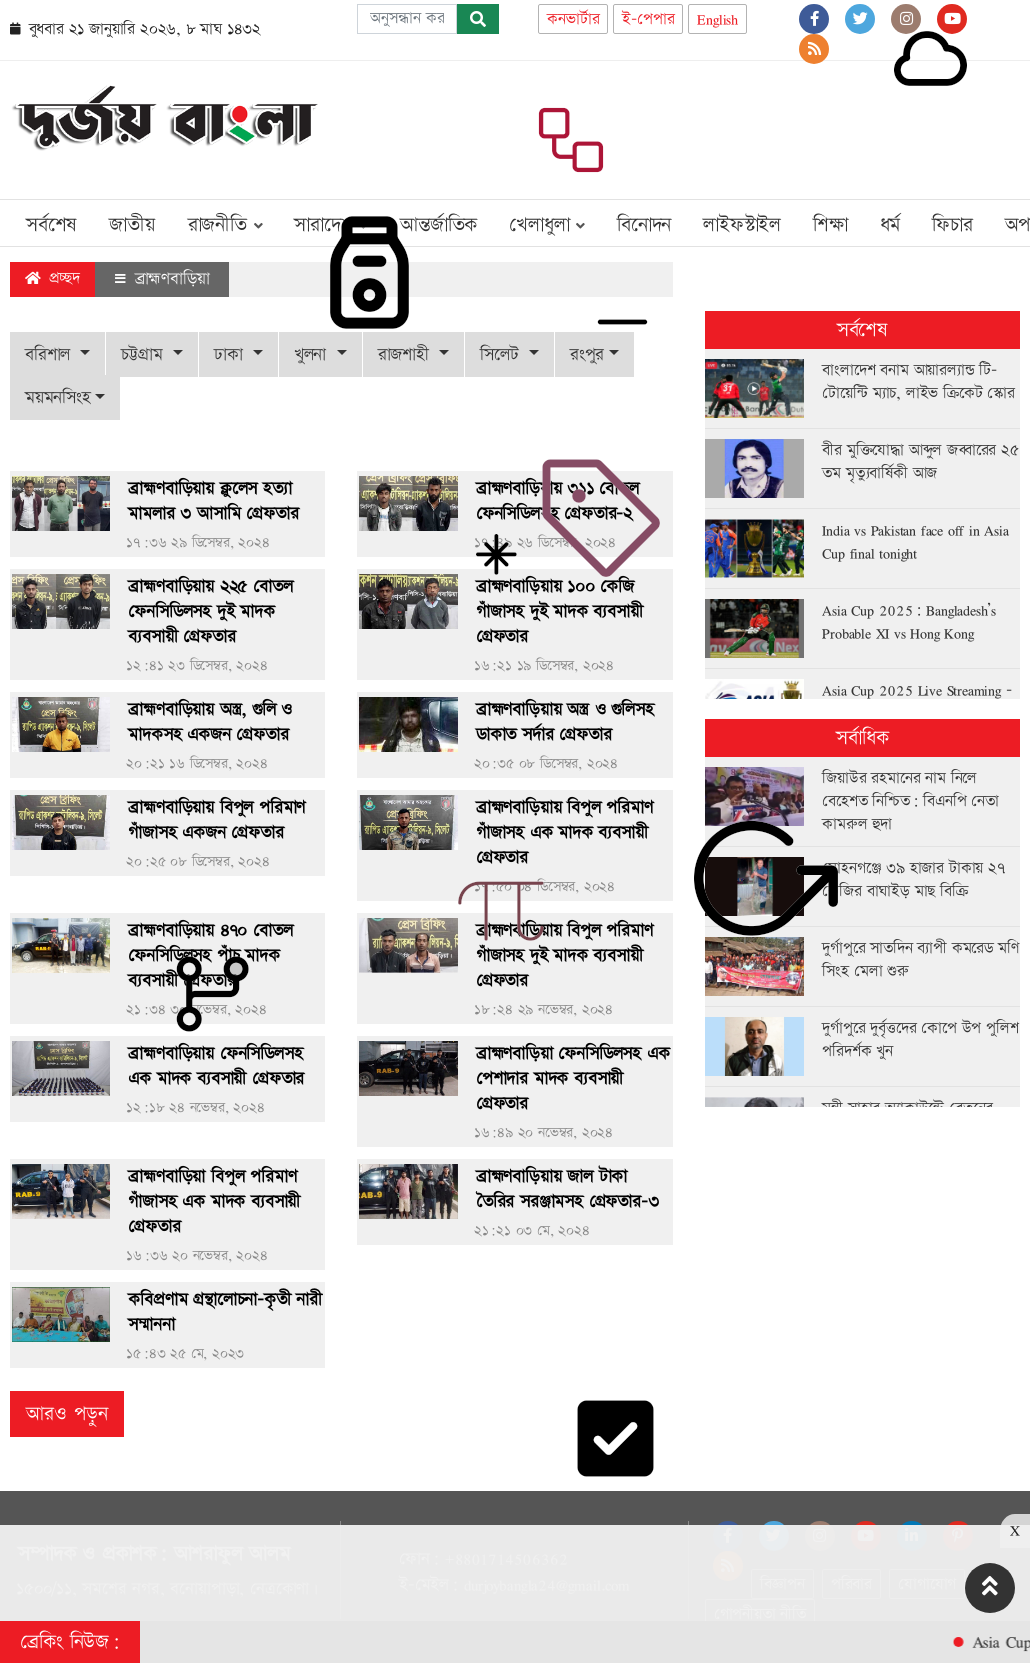 The height and width of the screenshot is (1663, 1030). I want to click on a selected or checked item, so click(615, 1438).